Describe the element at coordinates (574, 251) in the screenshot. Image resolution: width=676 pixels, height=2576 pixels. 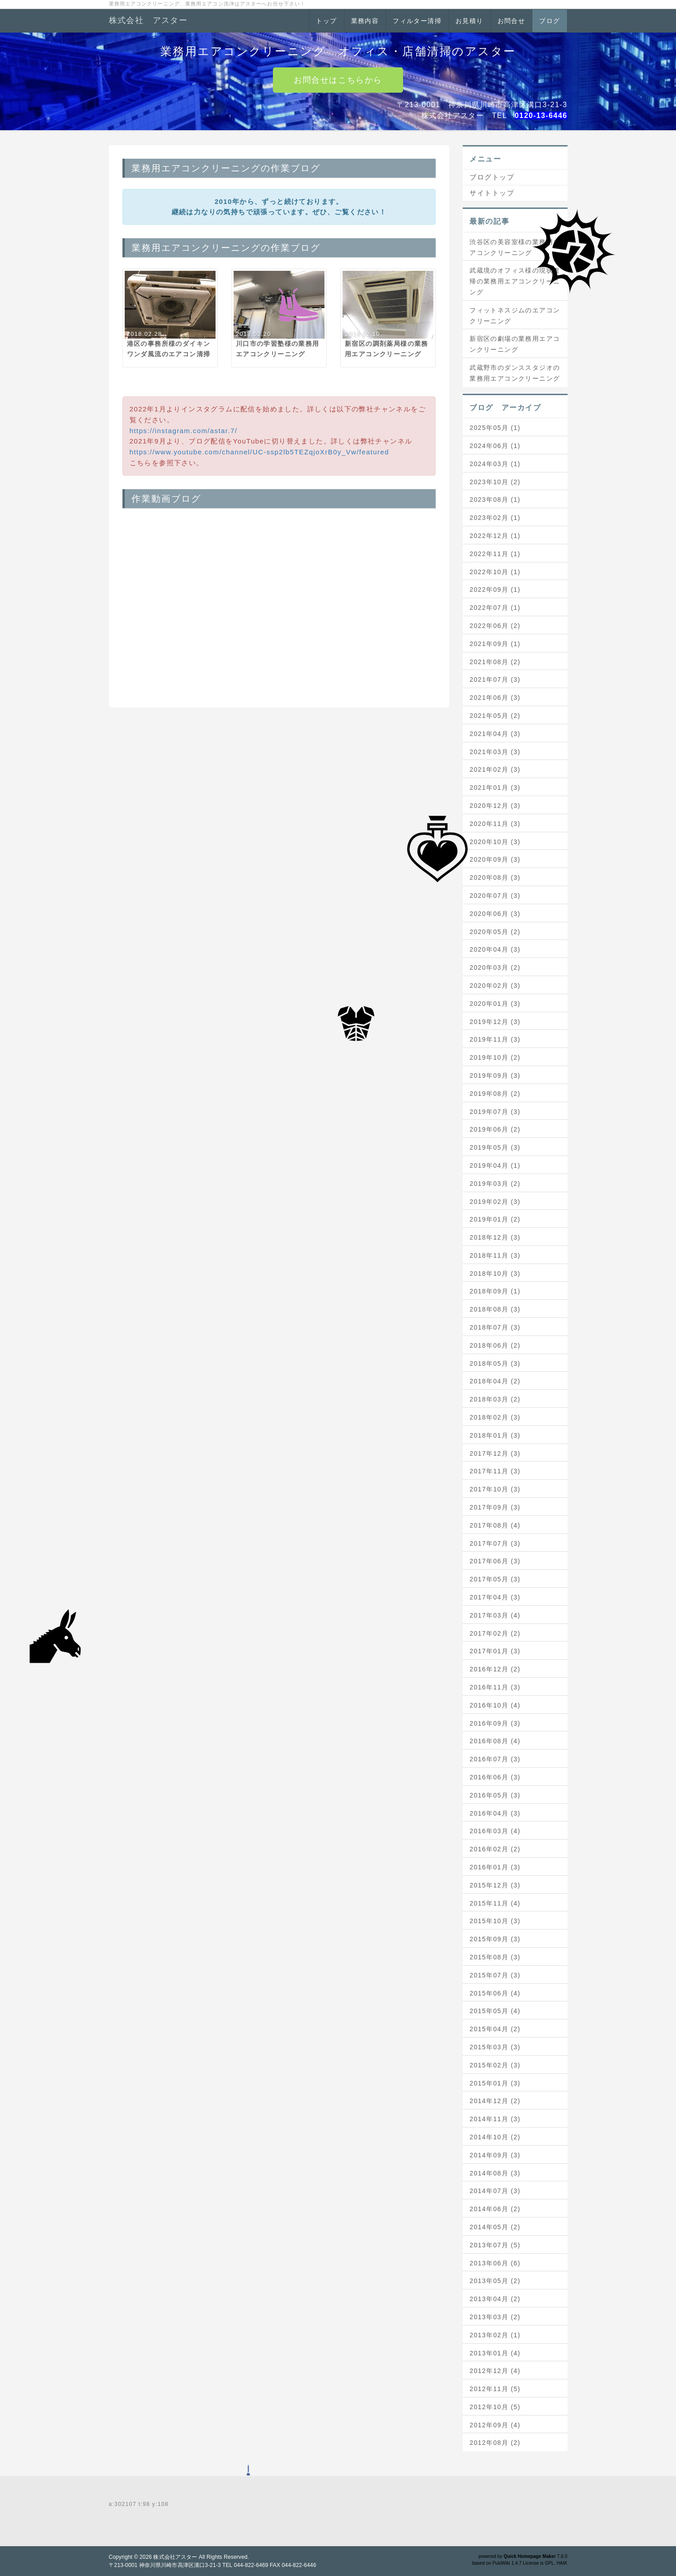
I see `indicates a power-up or special ability is active` at that location.